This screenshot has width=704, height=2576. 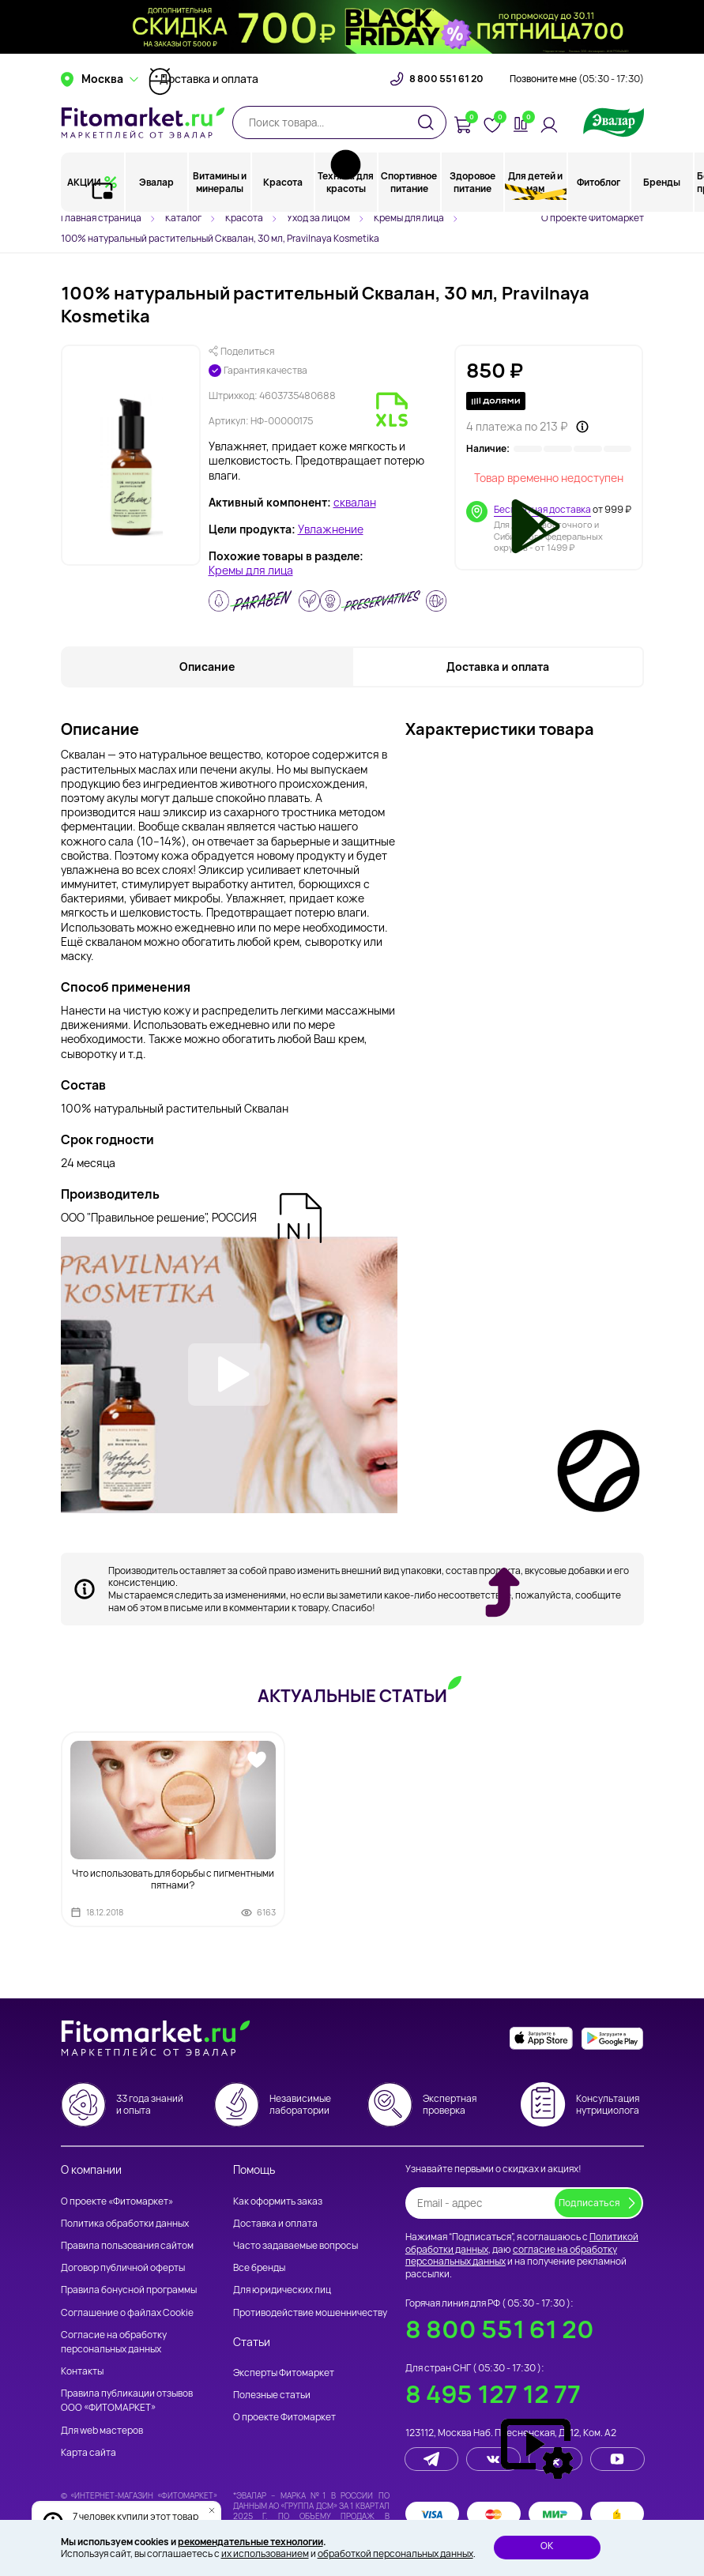 I want to click on access tennis or racquet sports content, so click(x=598, y=1471).